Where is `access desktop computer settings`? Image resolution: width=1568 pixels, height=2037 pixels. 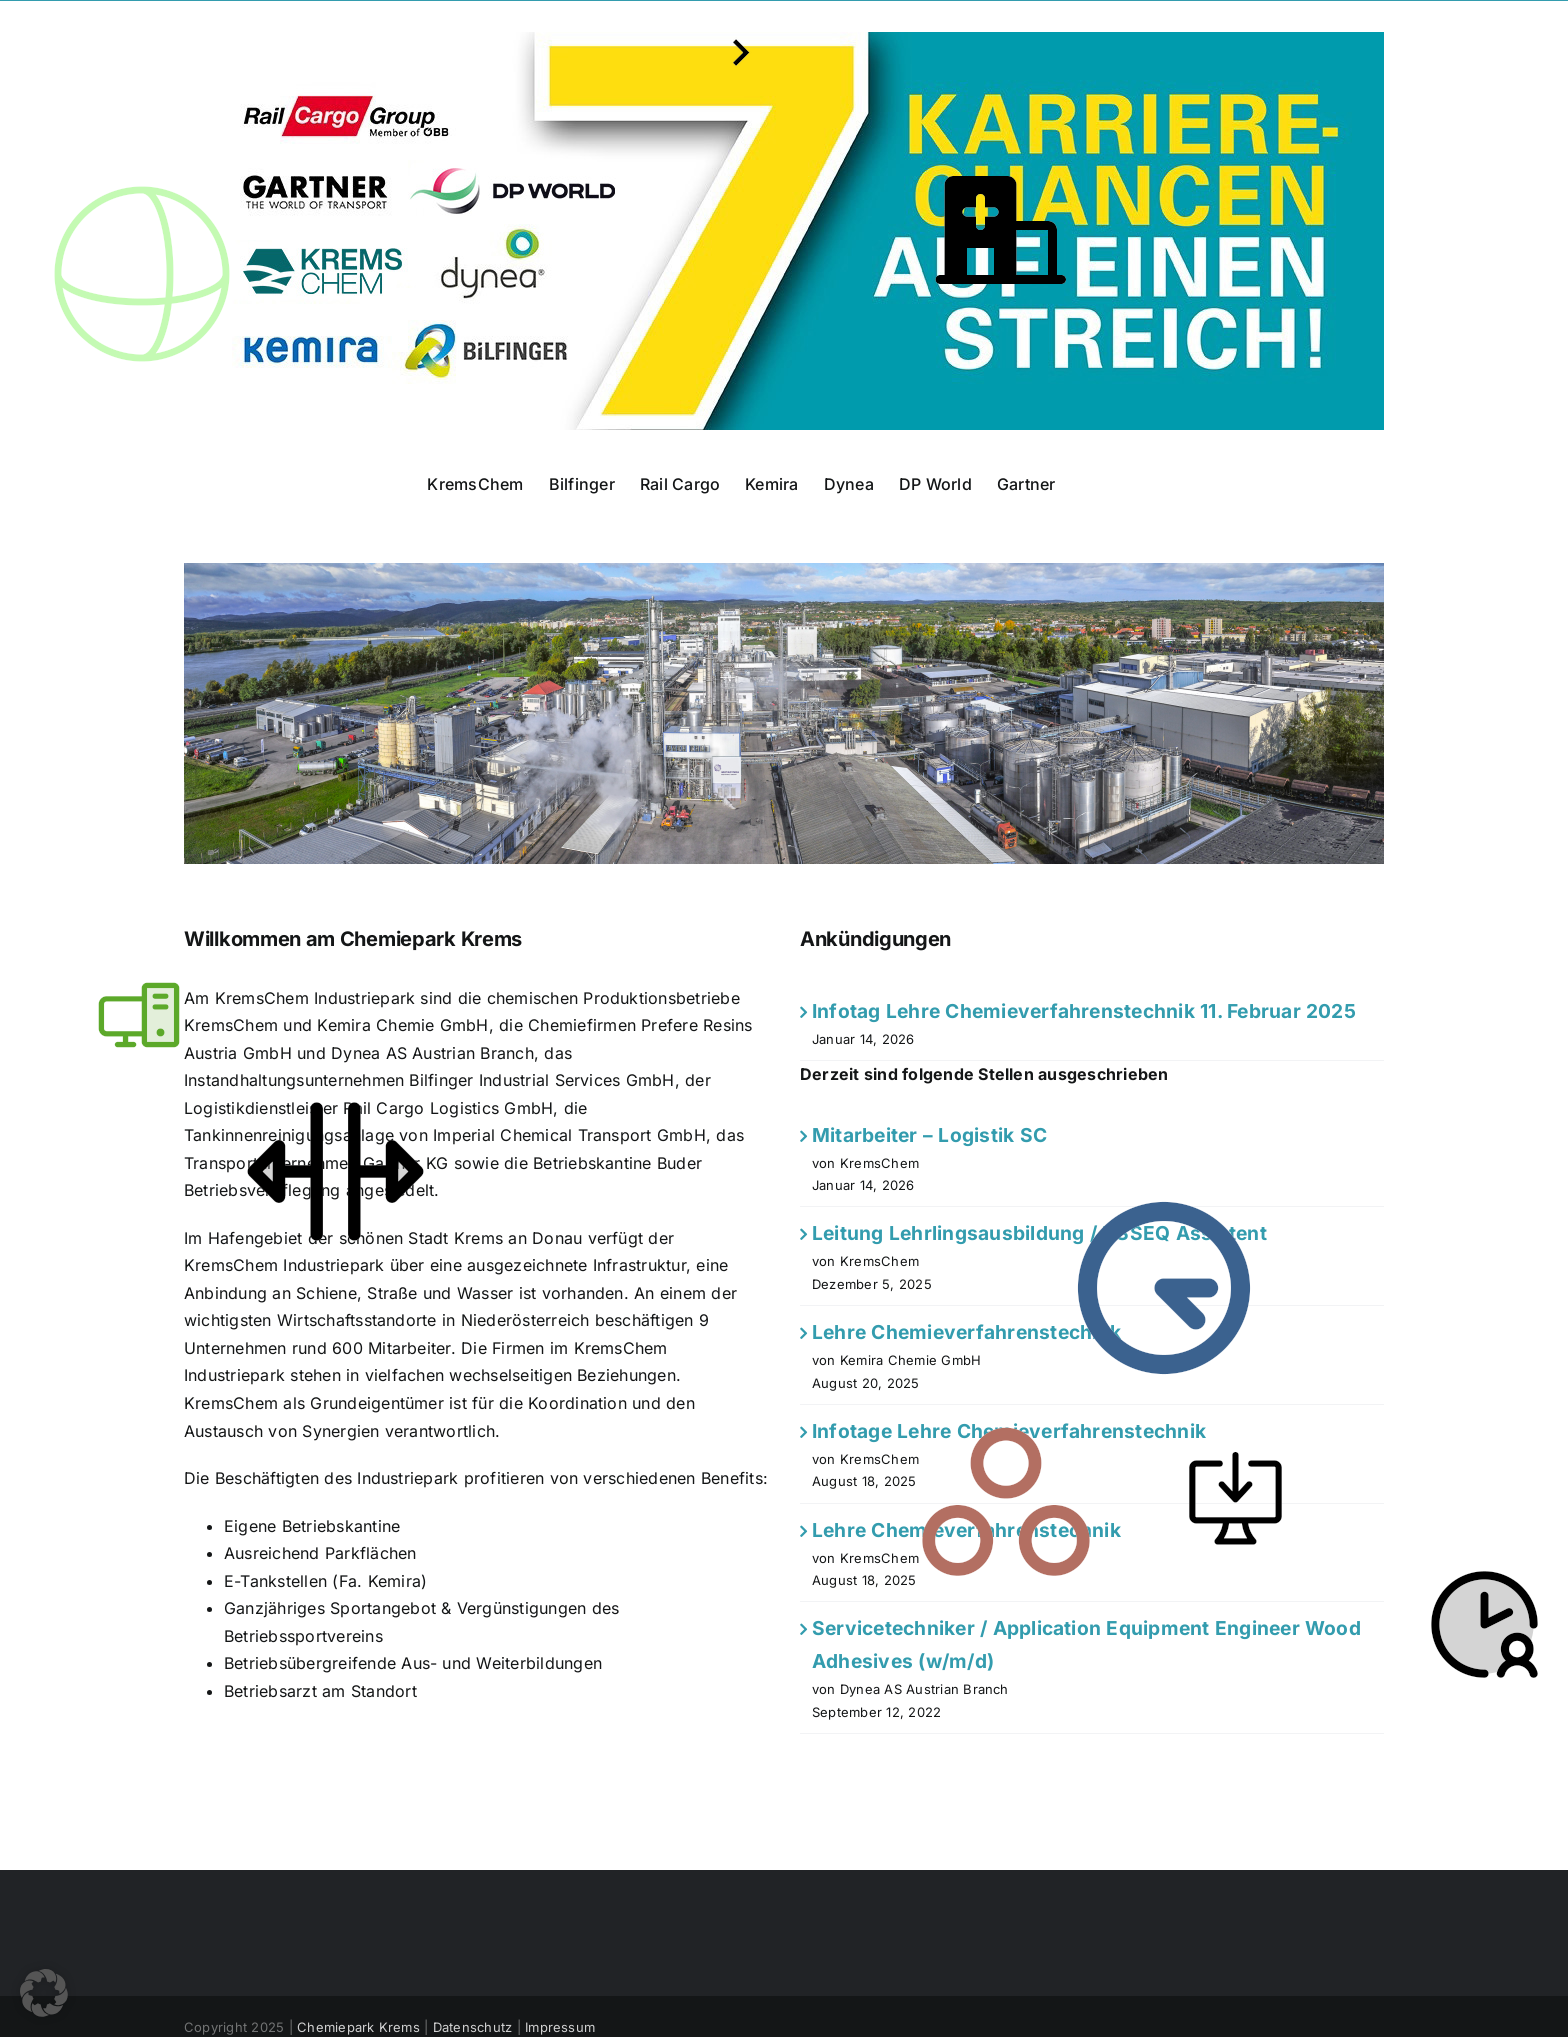
access desktop computer settings is located at coordinates (139, 1015).